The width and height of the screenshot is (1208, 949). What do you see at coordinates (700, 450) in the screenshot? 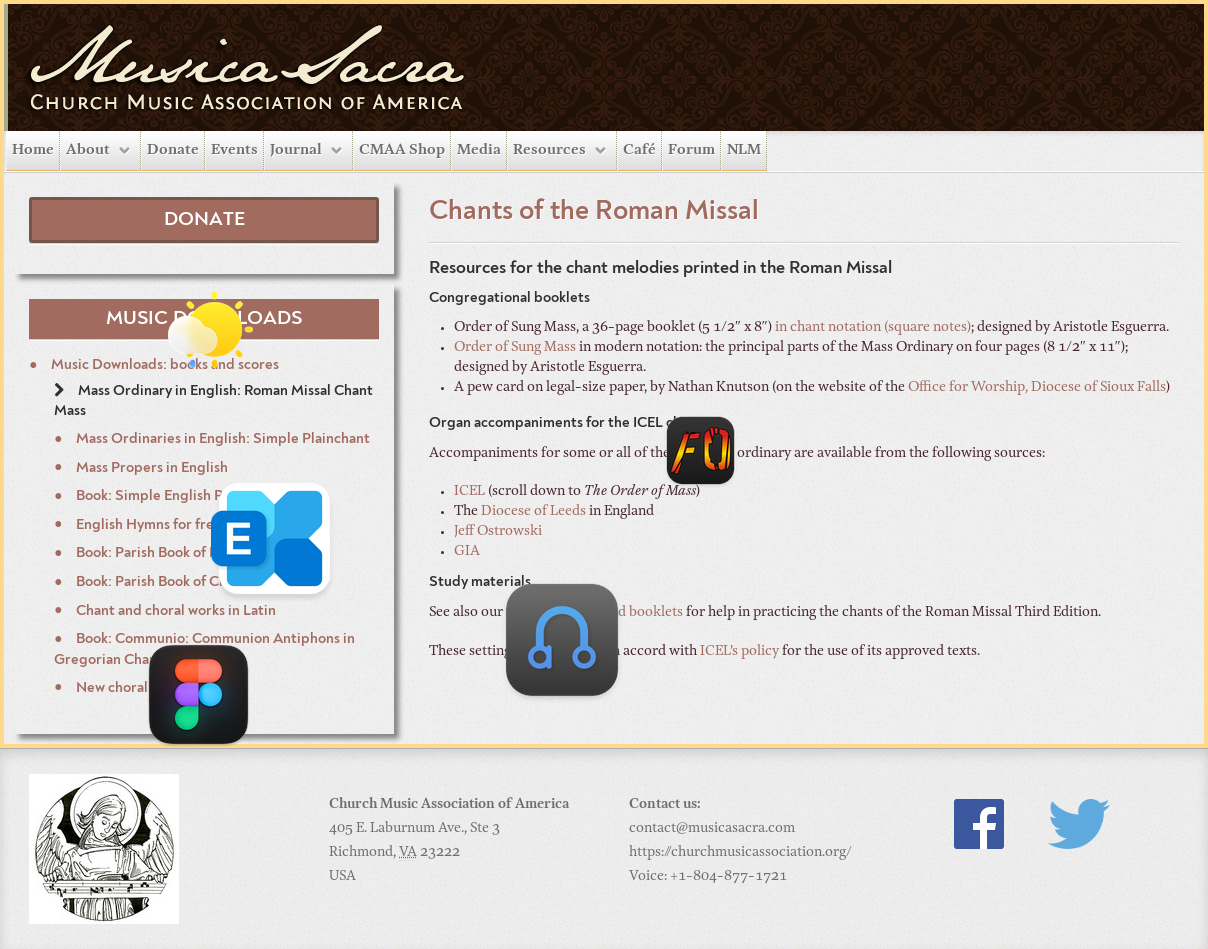
I see `launch the flatout racing game` at bounding box center [700, 450].